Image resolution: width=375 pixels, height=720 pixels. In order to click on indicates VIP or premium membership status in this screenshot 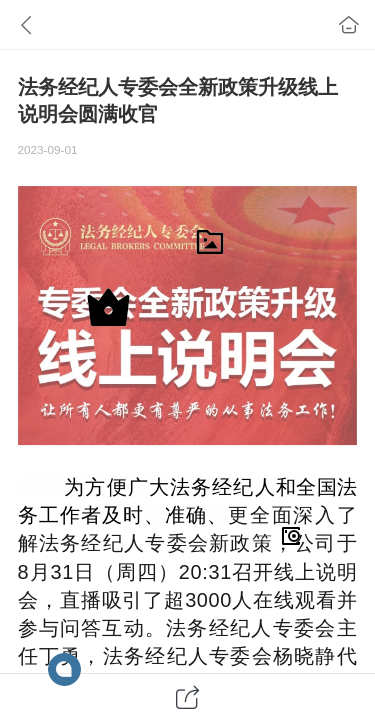, I will do `click(108, 308)`.